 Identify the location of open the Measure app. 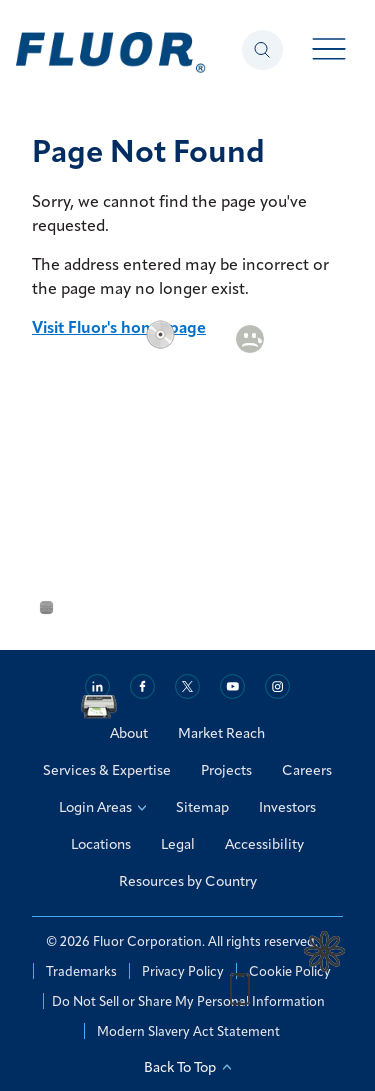
(46, 607).